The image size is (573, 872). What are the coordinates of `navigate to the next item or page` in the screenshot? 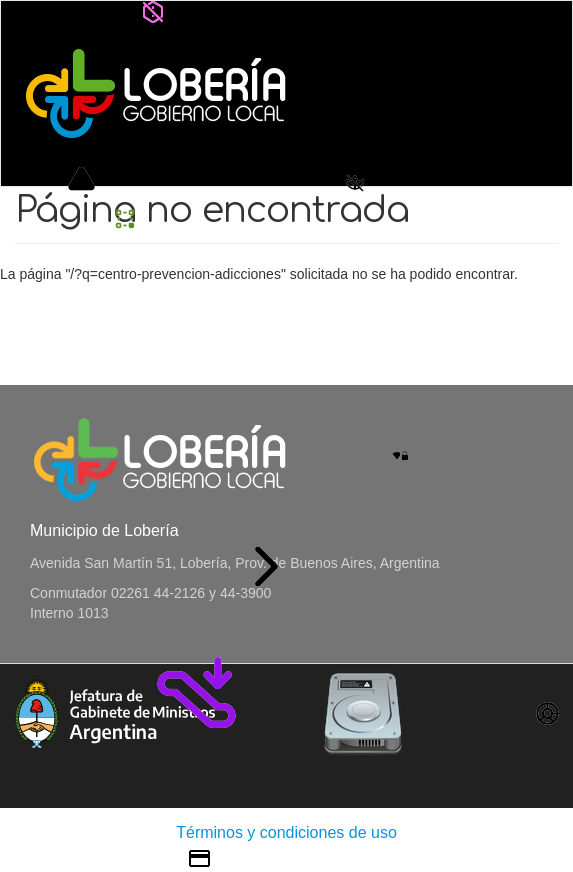 It's located at (266, 566).